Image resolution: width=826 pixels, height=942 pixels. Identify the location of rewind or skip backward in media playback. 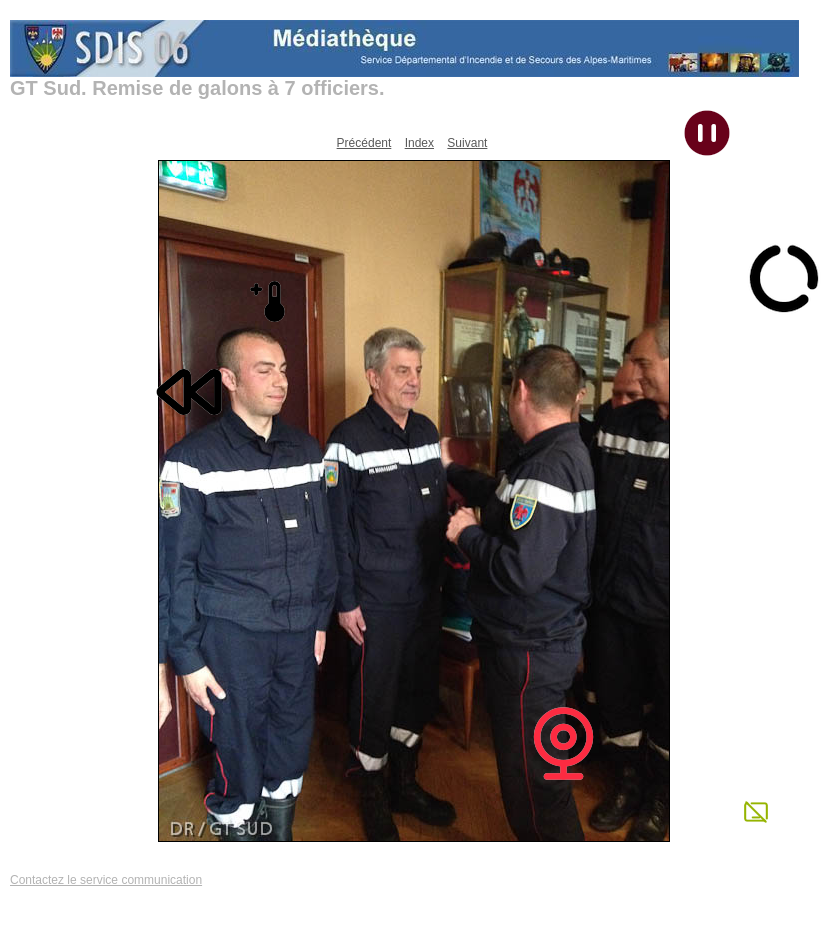
(193, 392).